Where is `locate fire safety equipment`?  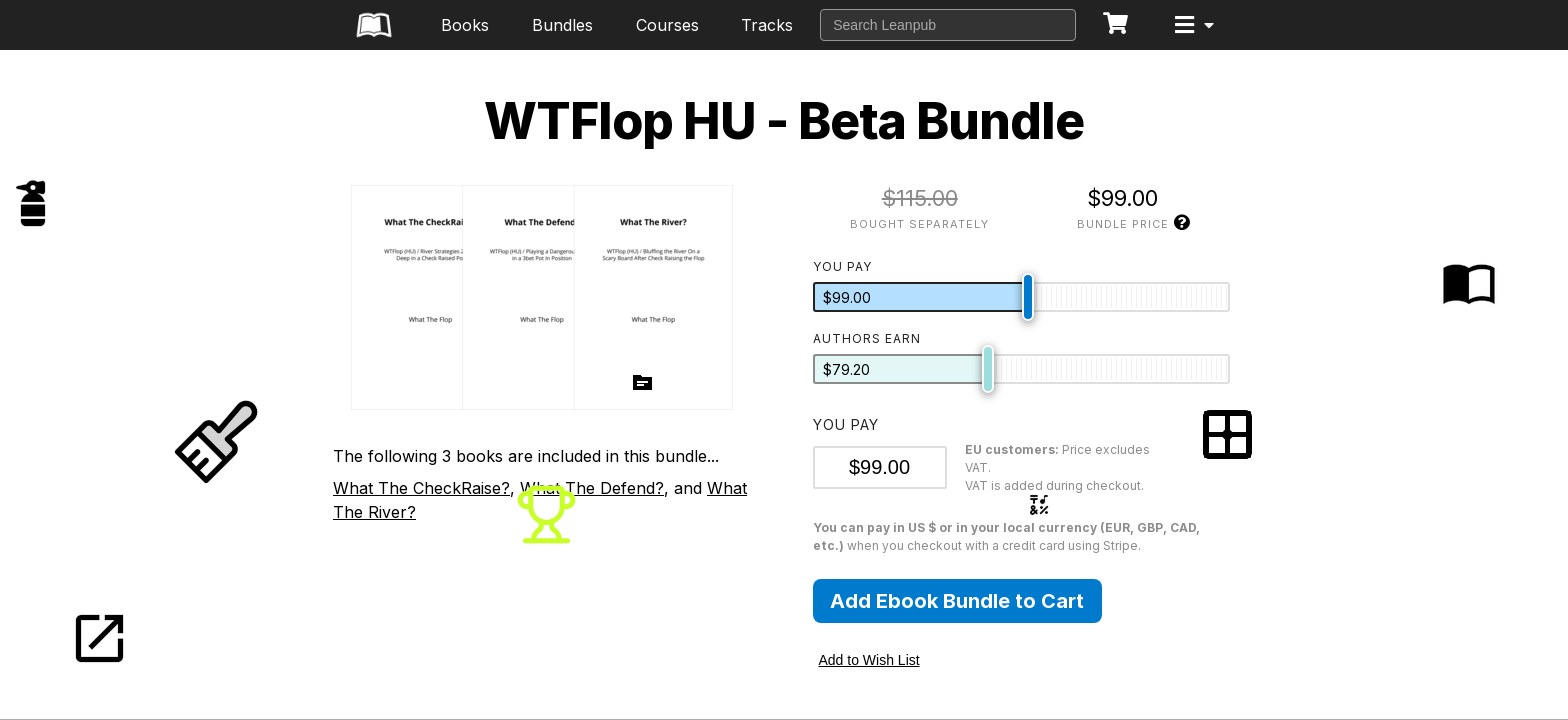
locate fire safety equipment is located at coordinates (33, 202).